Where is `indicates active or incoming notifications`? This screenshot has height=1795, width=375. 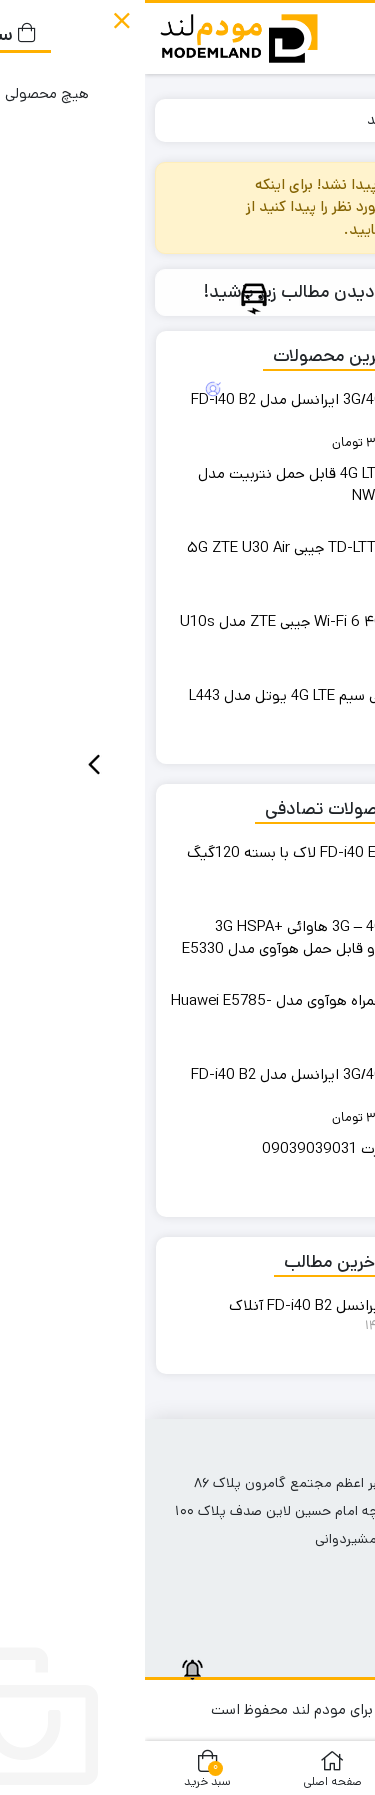
indicates active or incoming notifications is located at coordinates (192, 1669).